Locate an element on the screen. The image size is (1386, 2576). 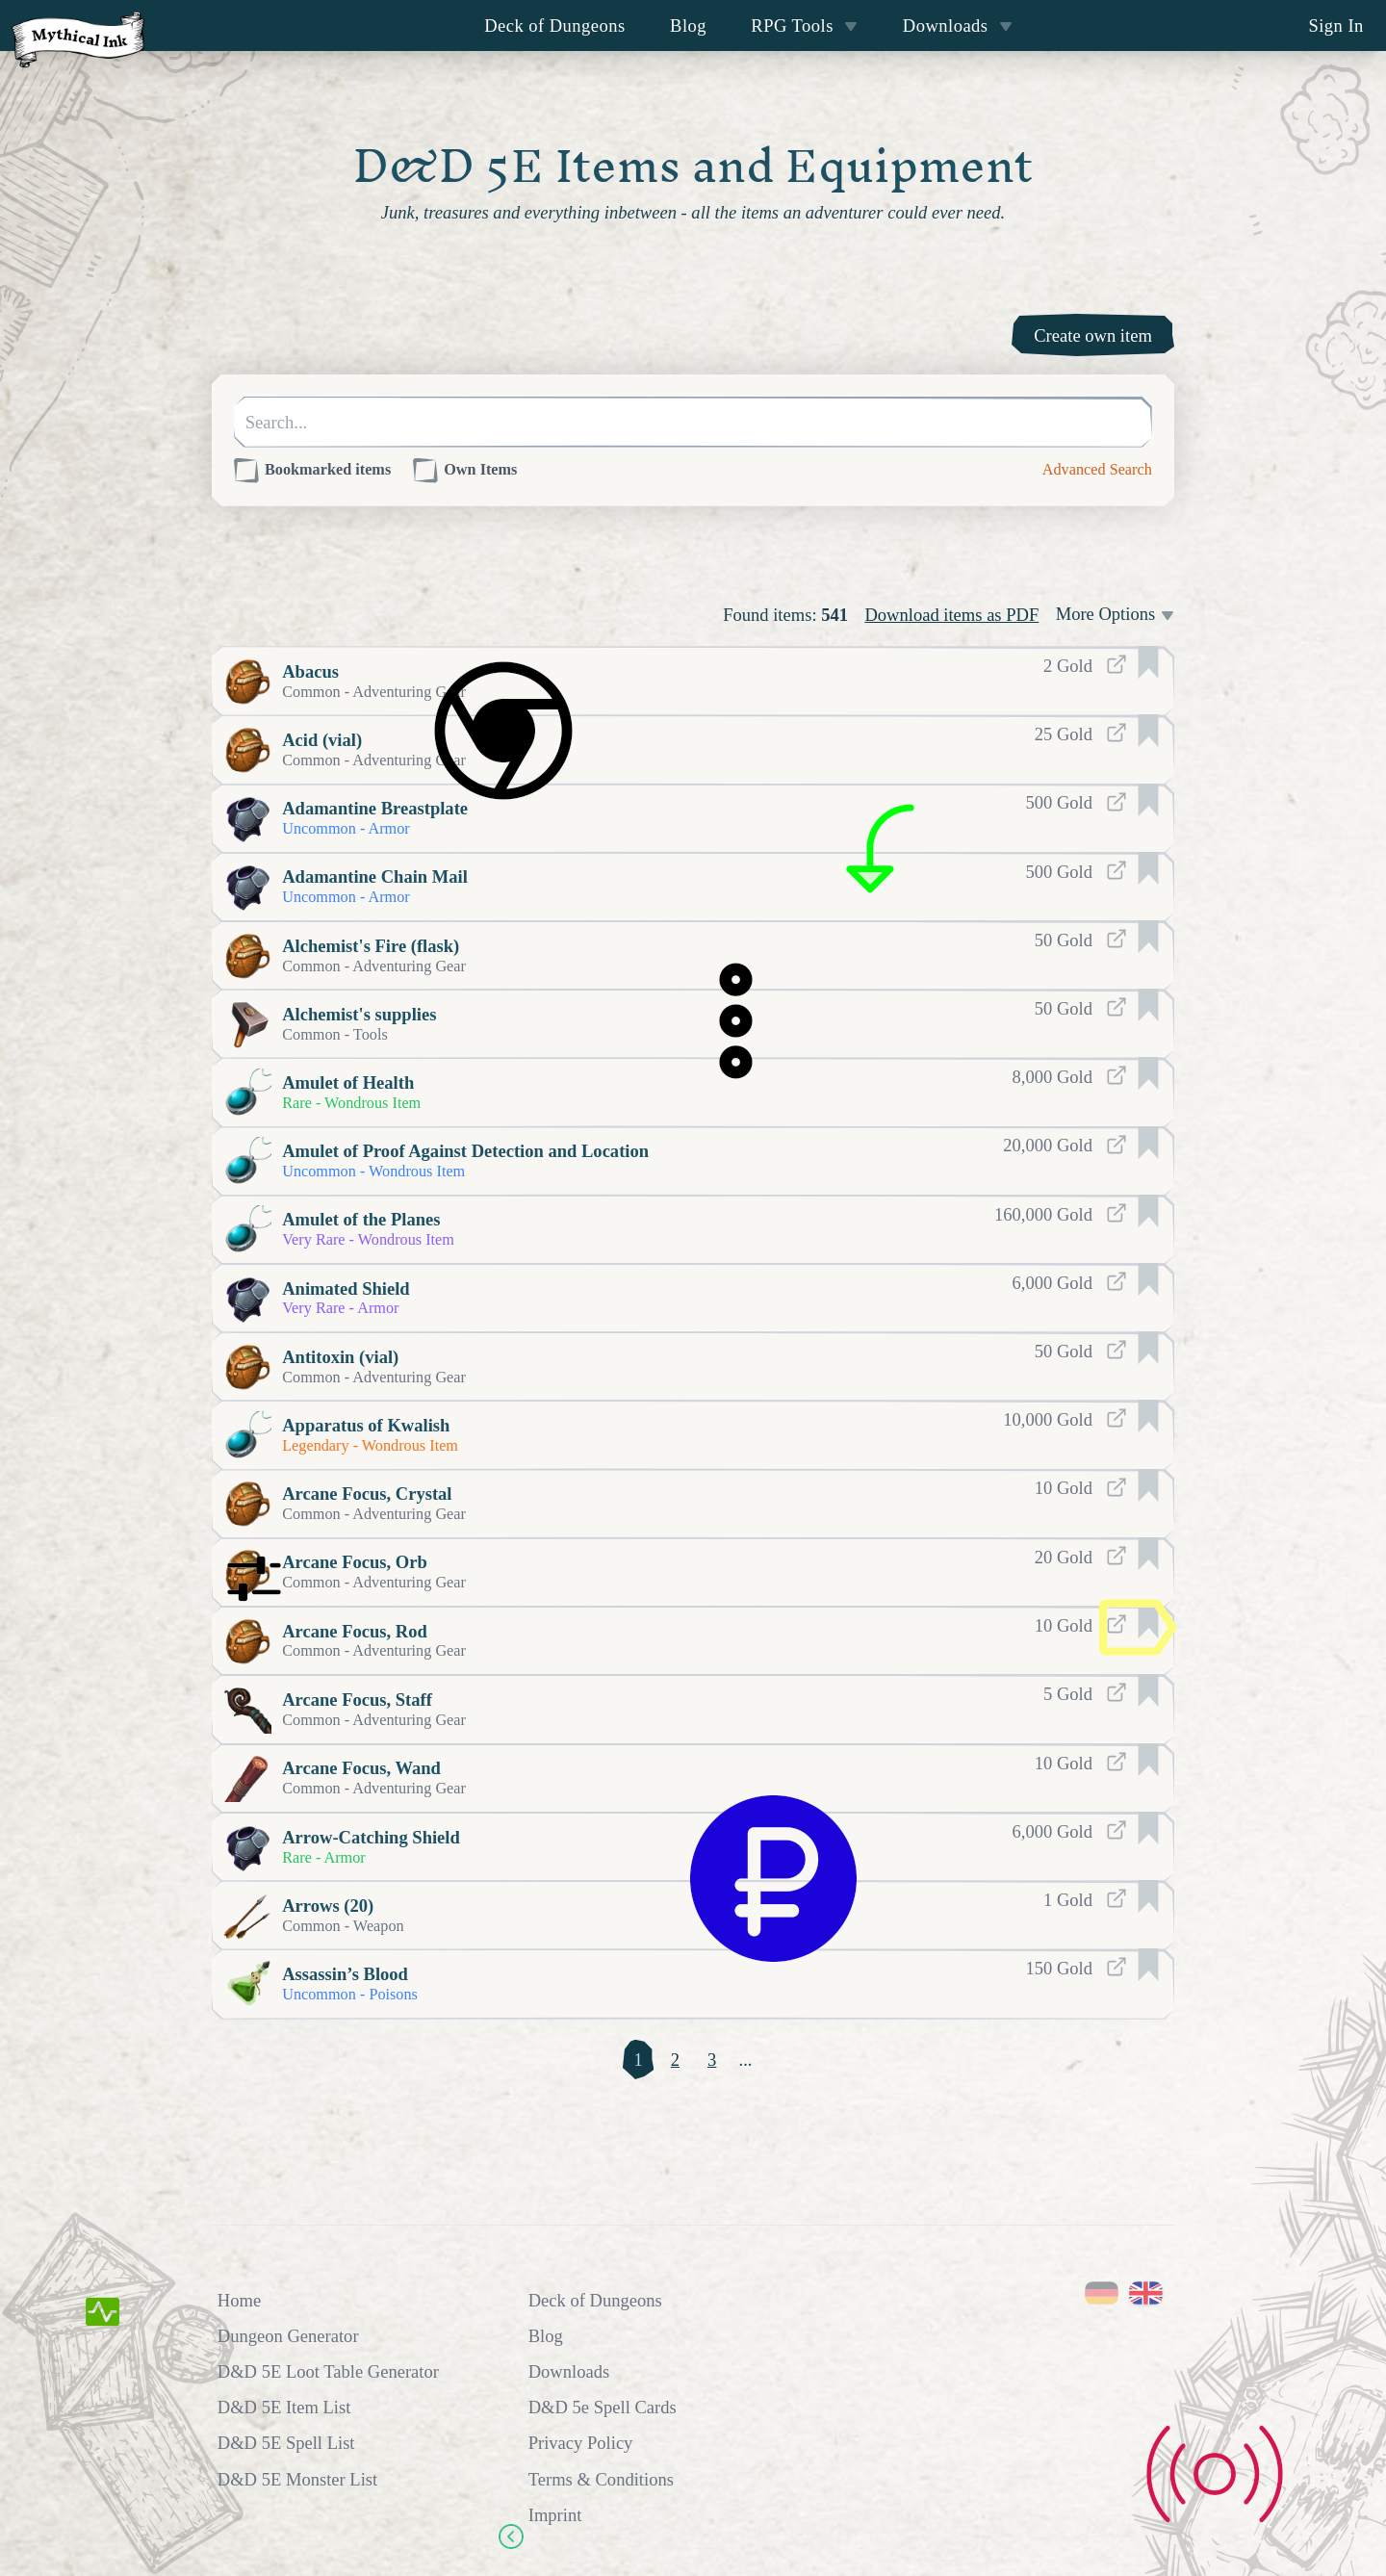
view price in russian rubles is located at coordinates (773, 1878).